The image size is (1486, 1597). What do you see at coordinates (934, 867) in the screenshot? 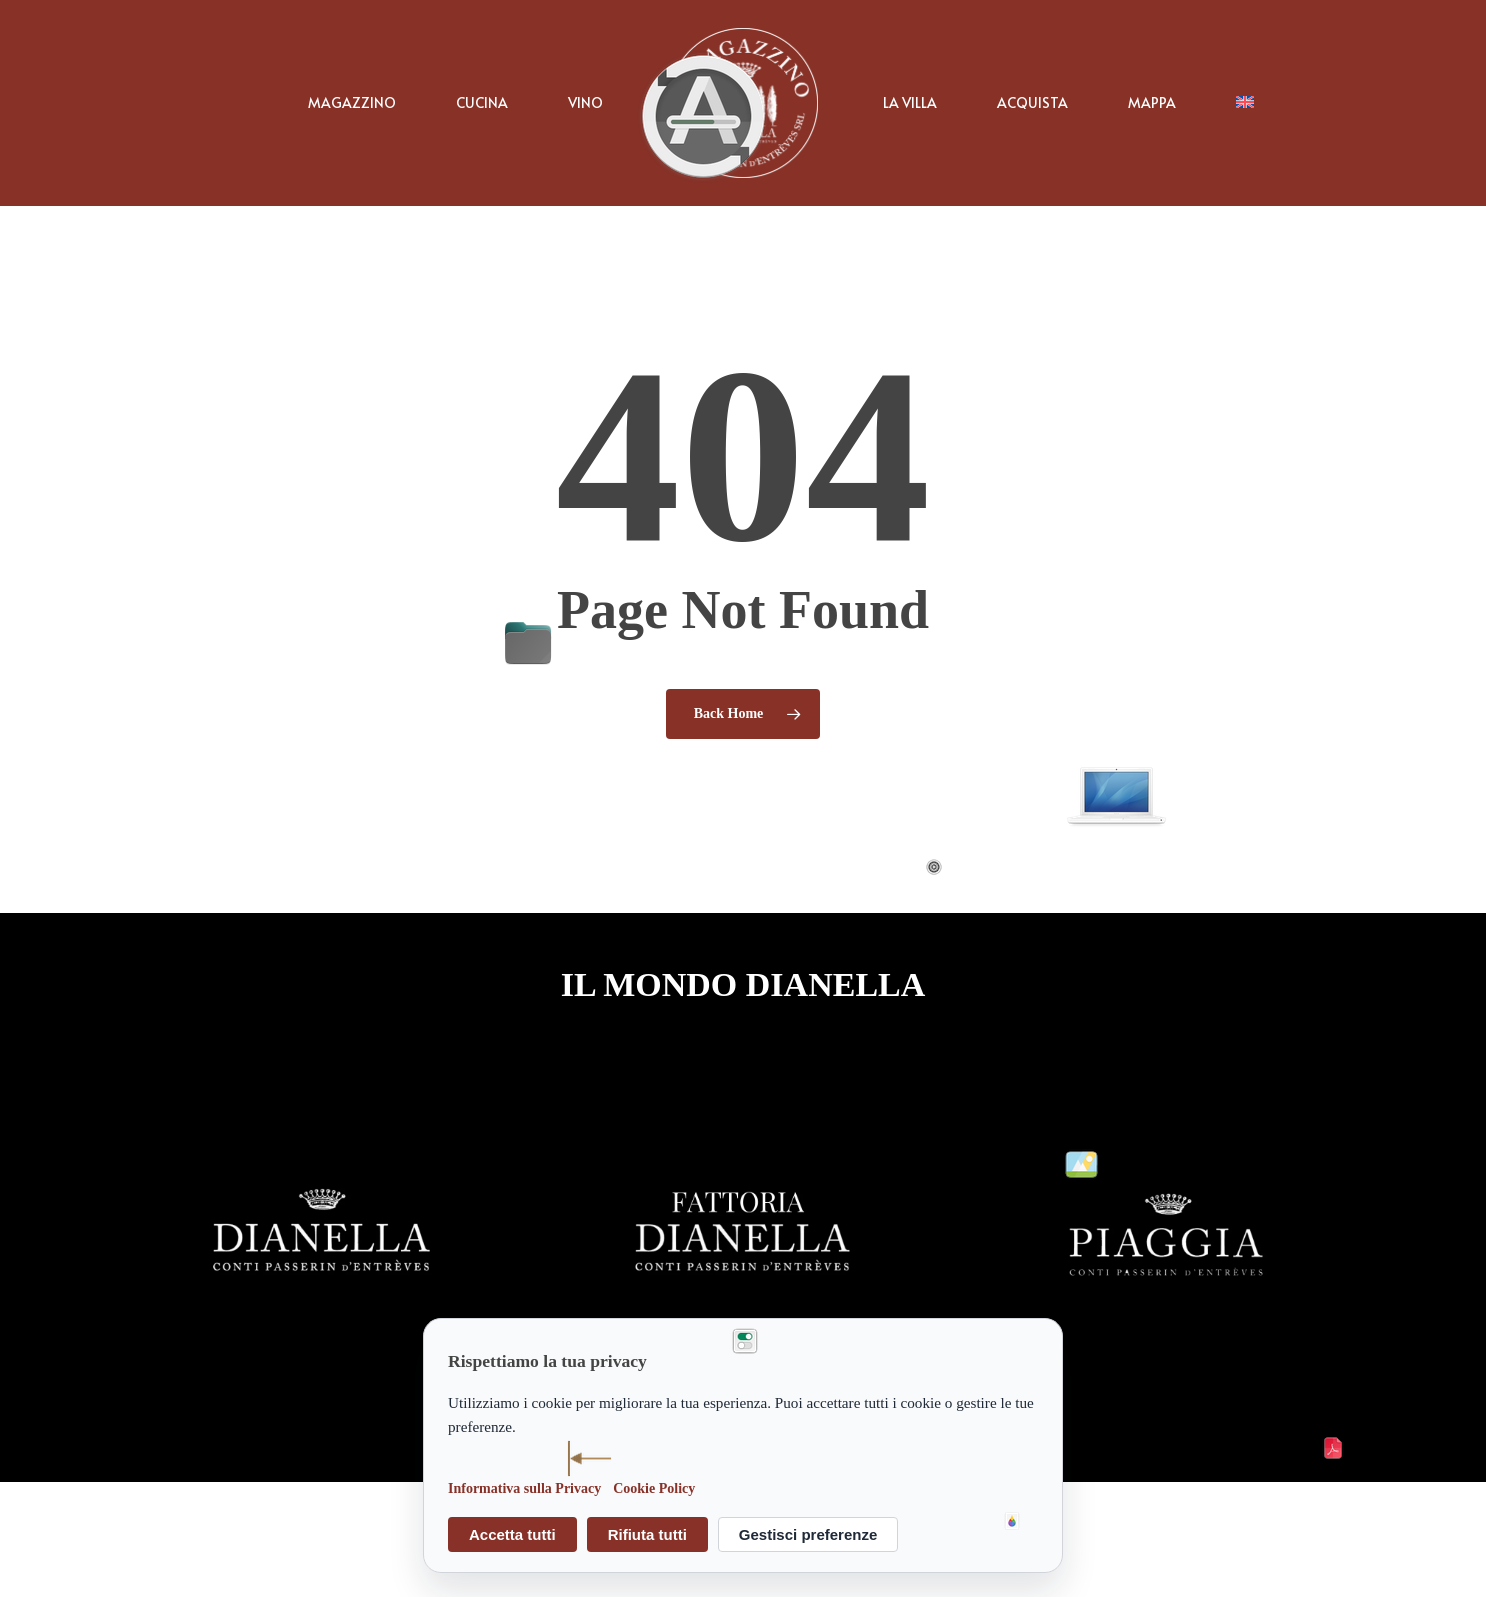
I see `view file properties and settings` at bounding box center [934, 867].